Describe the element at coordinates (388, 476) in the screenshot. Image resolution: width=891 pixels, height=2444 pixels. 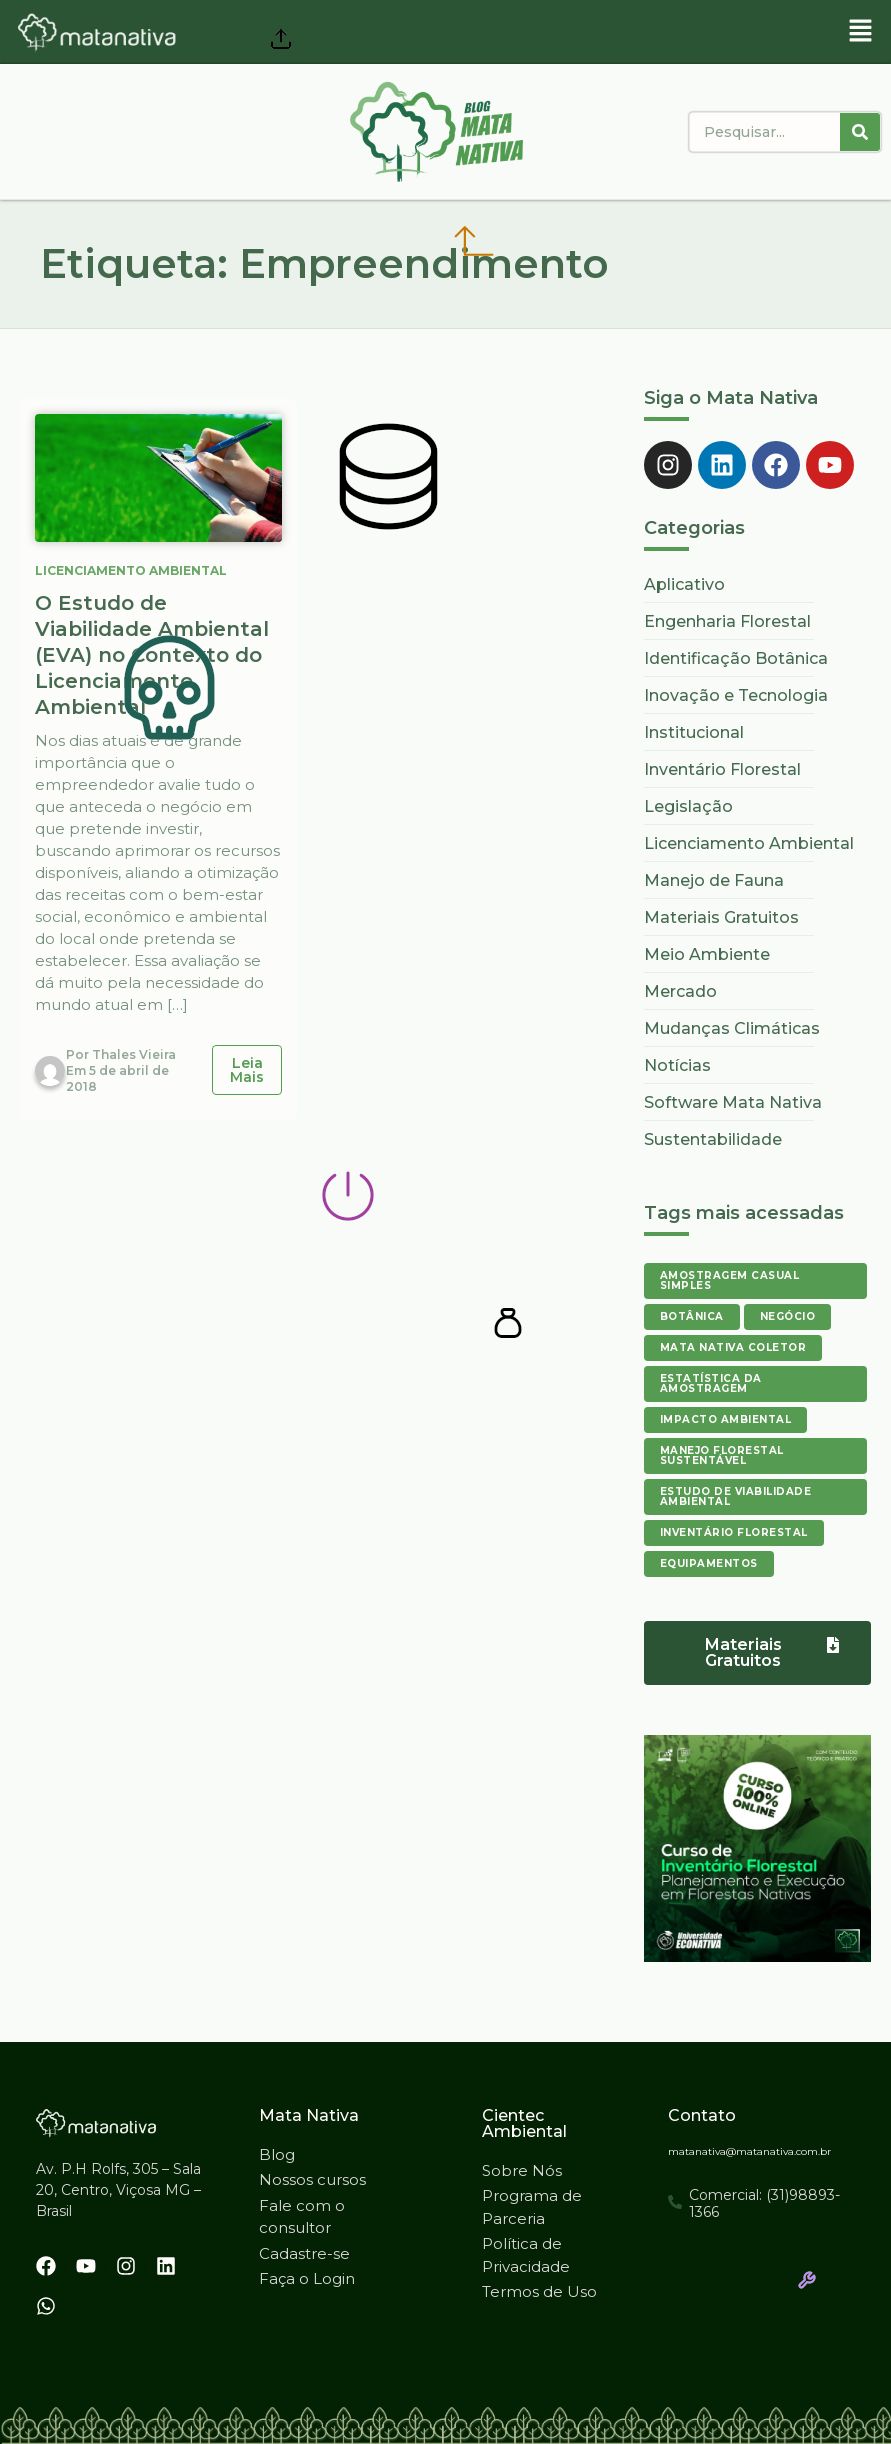
I see `access database or data storage` at that location.